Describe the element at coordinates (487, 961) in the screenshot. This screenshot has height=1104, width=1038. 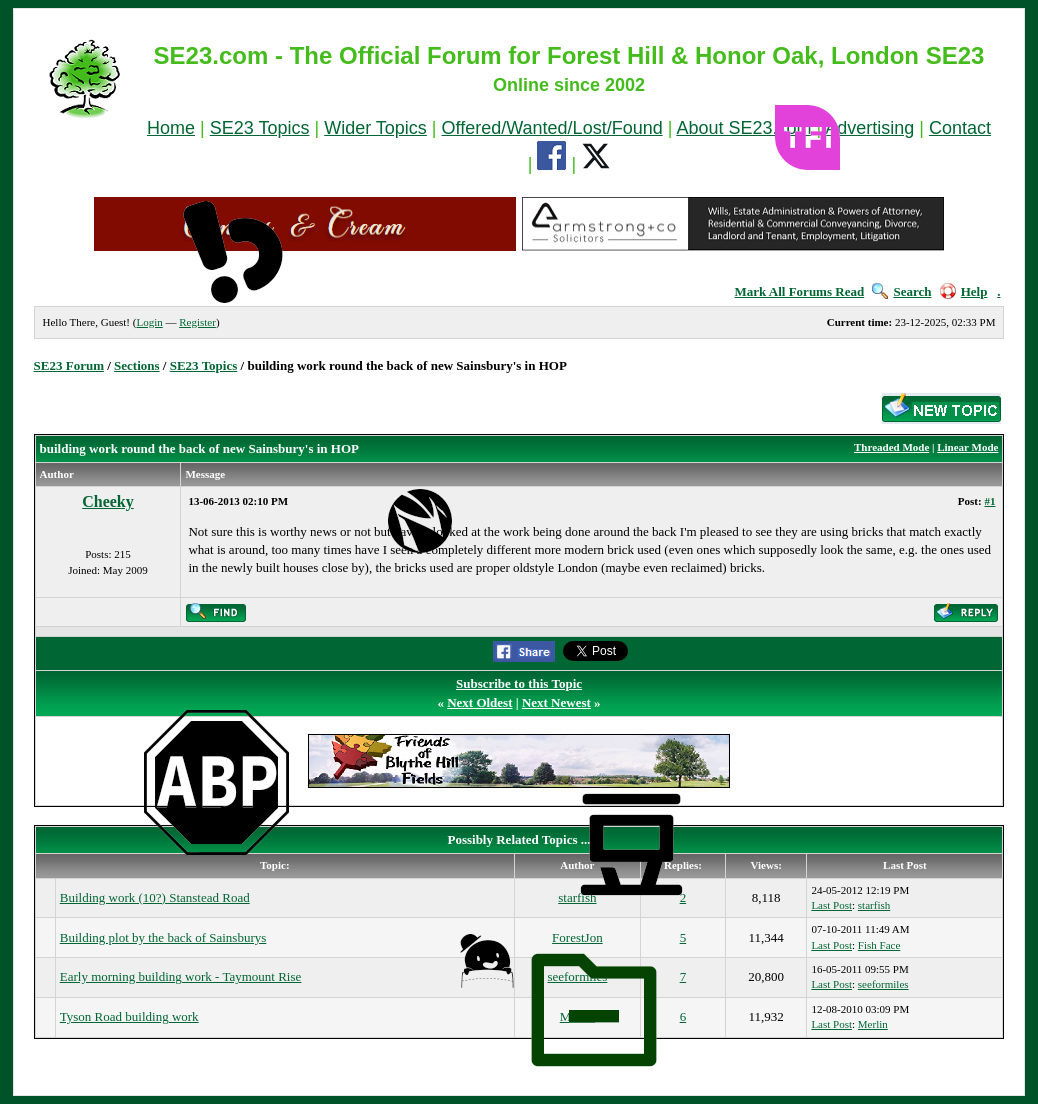
I see `open the Tapas app` at that location.